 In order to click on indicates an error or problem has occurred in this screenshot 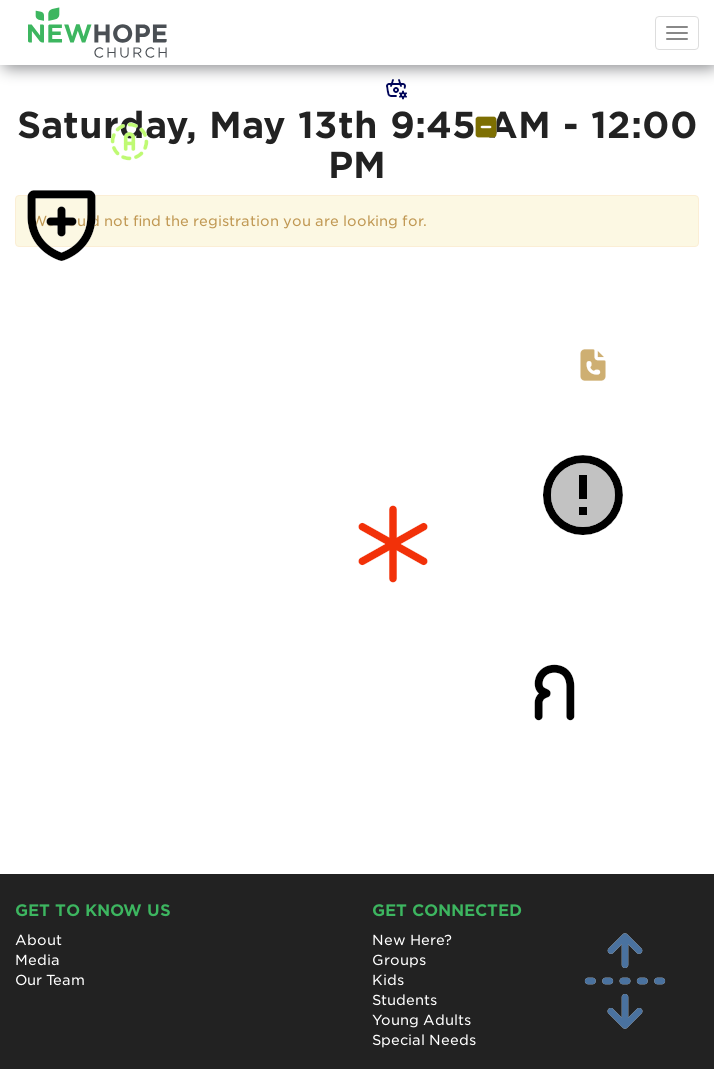, I will do `click(583, 495)`.